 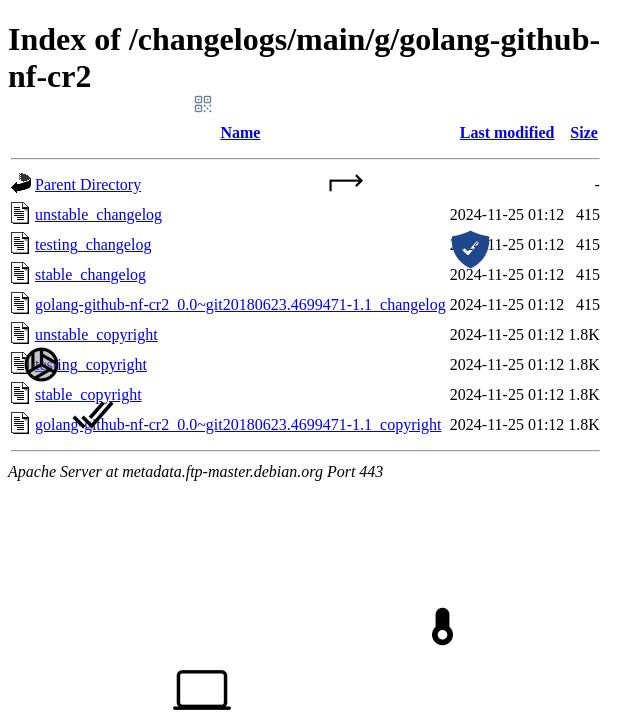 What do you see at coordinates (203, 104) in the screenshot?
I see `scan or generate a qr code` at bounding box center [203, 104].